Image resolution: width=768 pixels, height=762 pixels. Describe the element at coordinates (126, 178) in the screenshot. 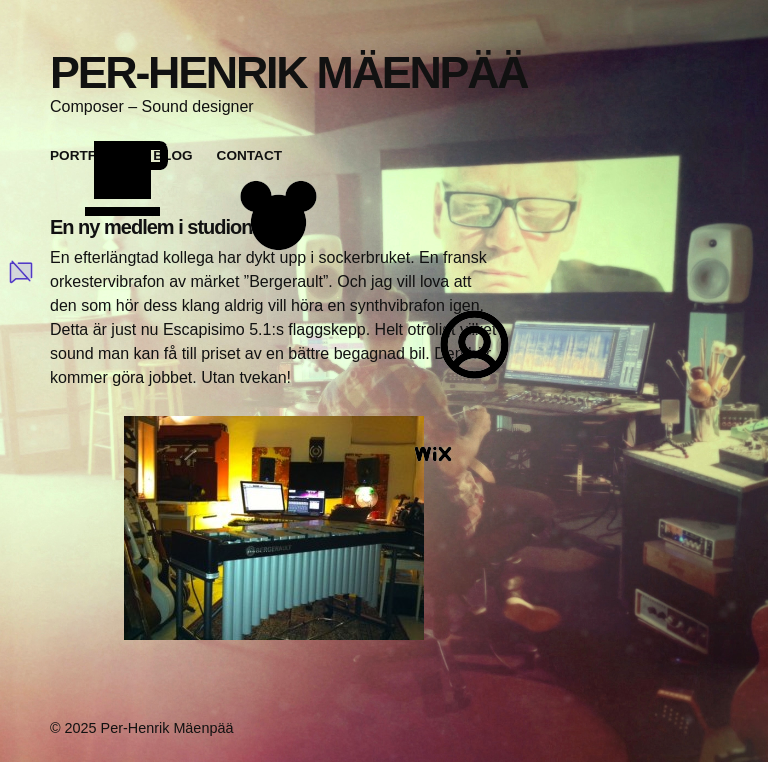

I see `find nearby coffee shops or cafes` at that location.